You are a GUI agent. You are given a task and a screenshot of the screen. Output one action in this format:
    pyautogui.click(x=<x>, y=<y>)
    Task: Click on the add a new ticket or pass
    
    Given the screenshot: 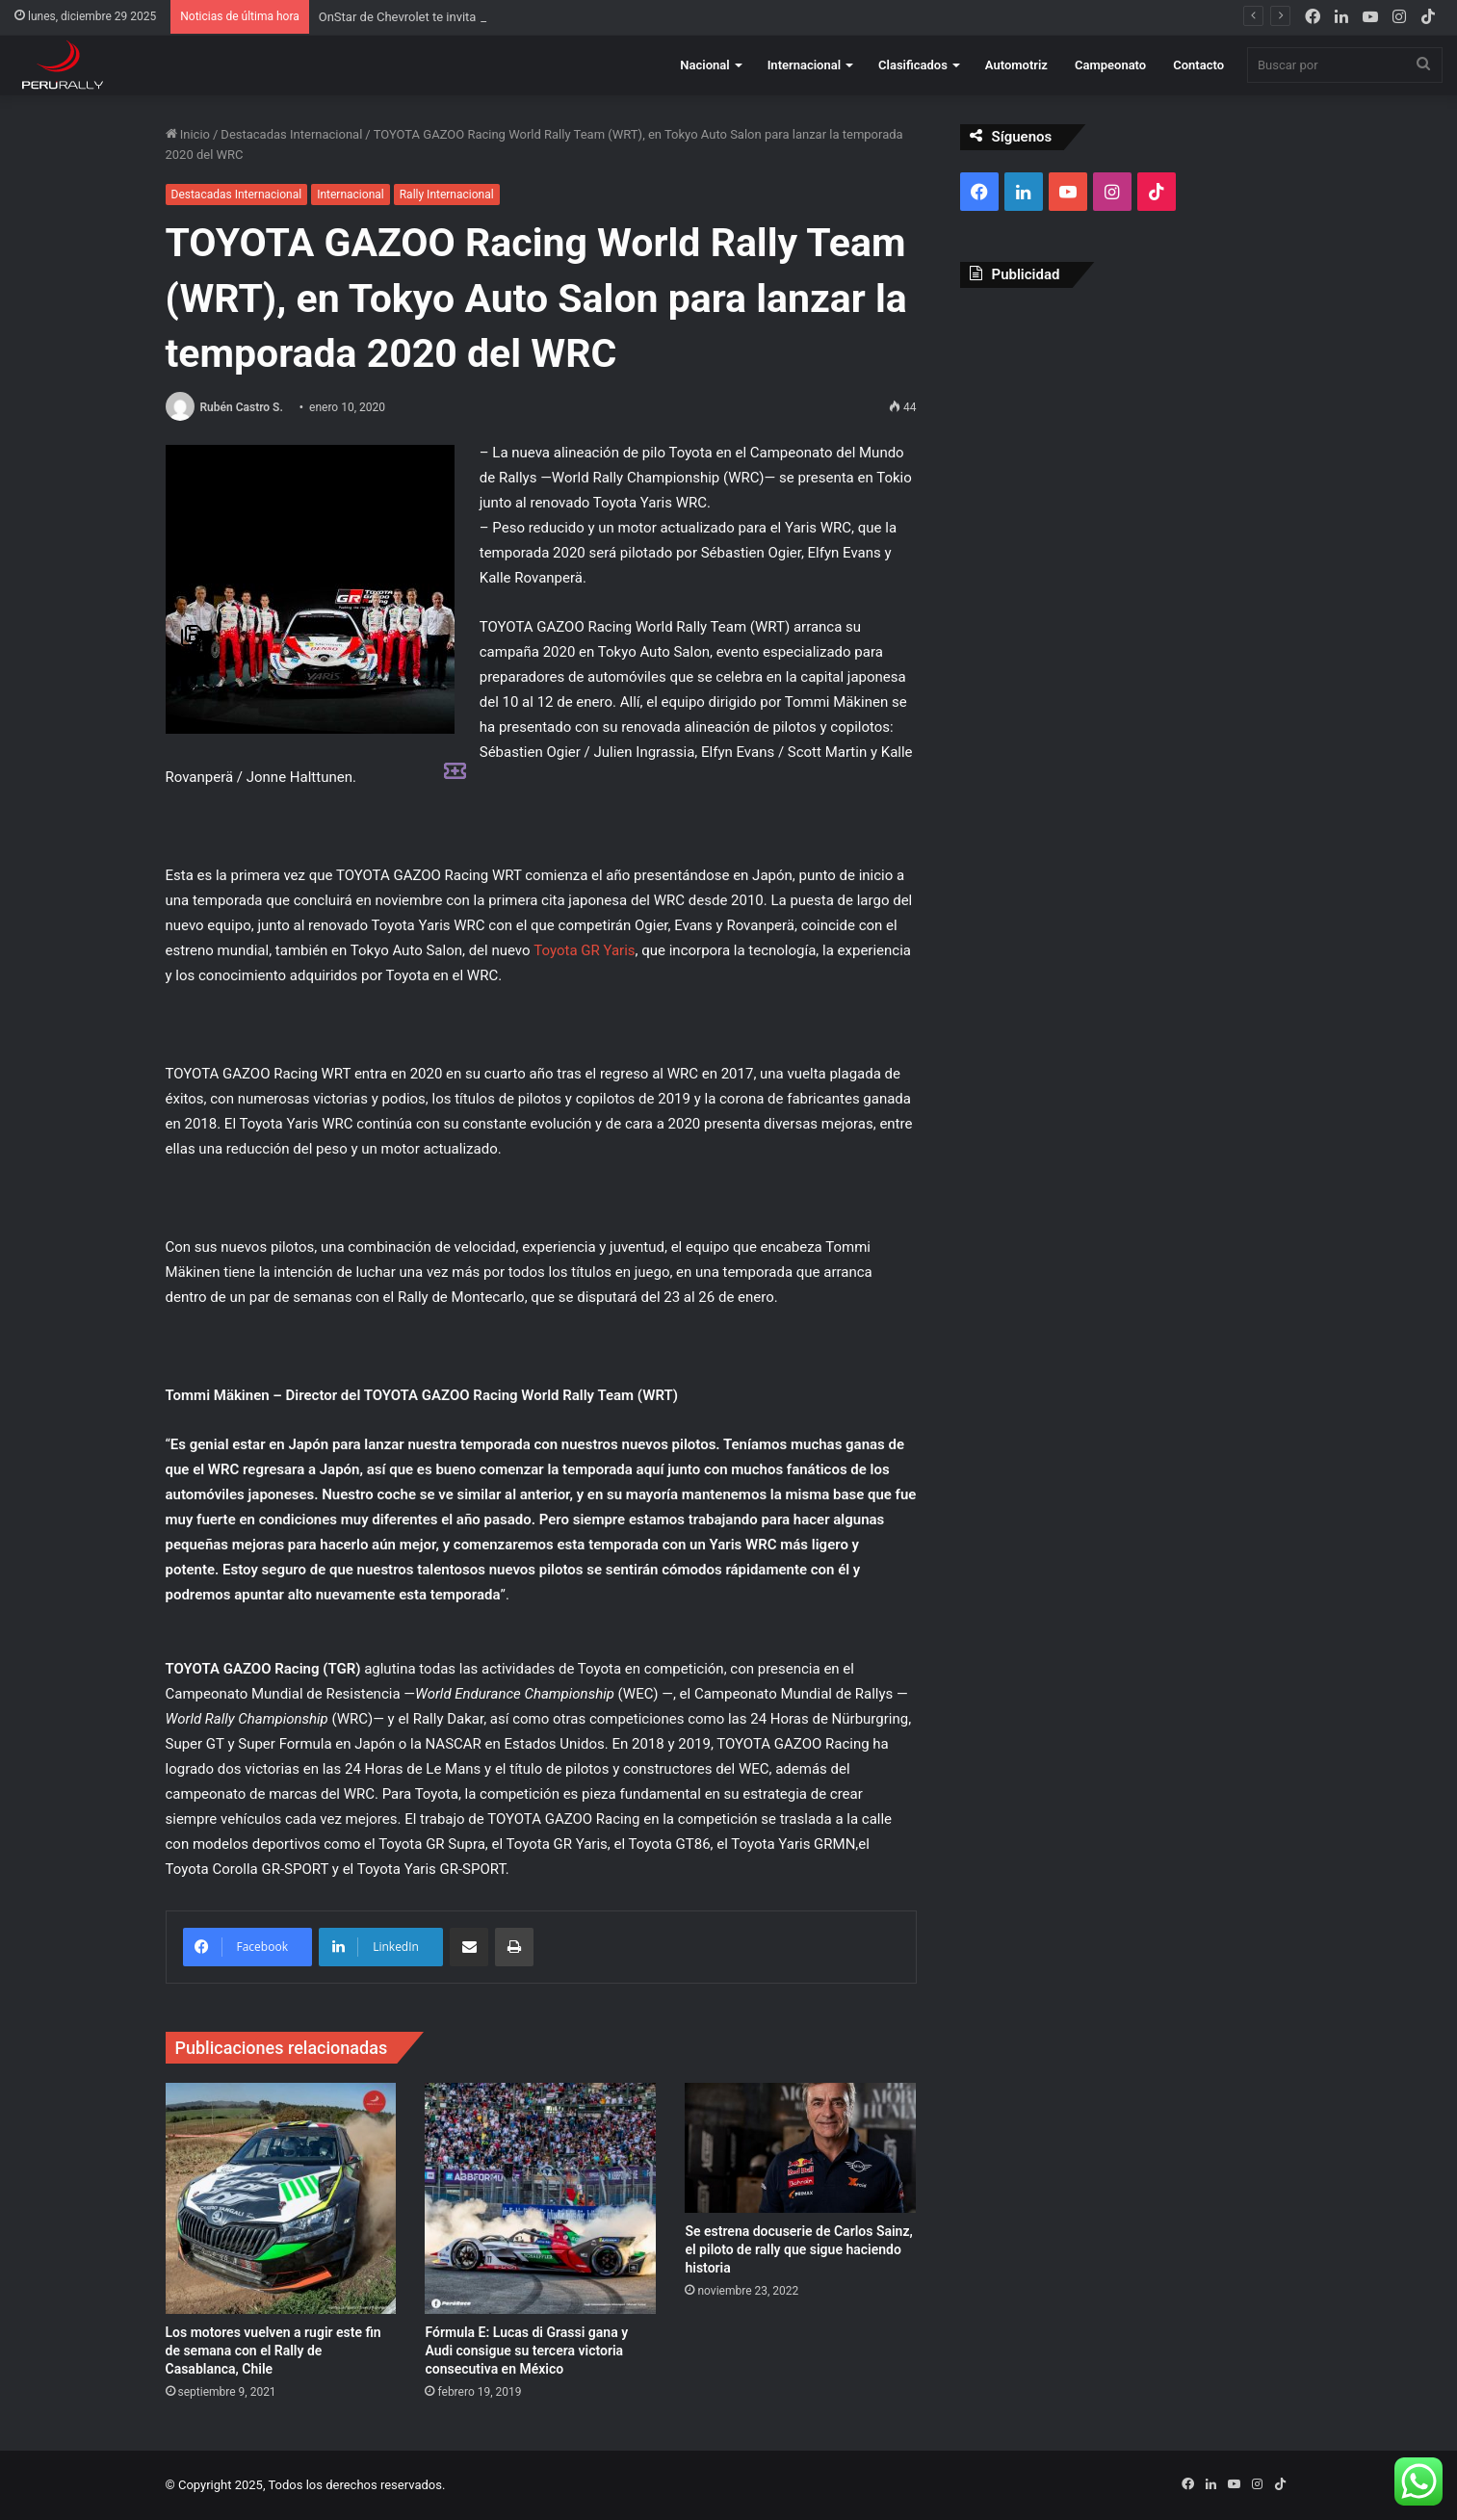 What is the action you would take?
    pyautogui.click(x=455, y=770)
    